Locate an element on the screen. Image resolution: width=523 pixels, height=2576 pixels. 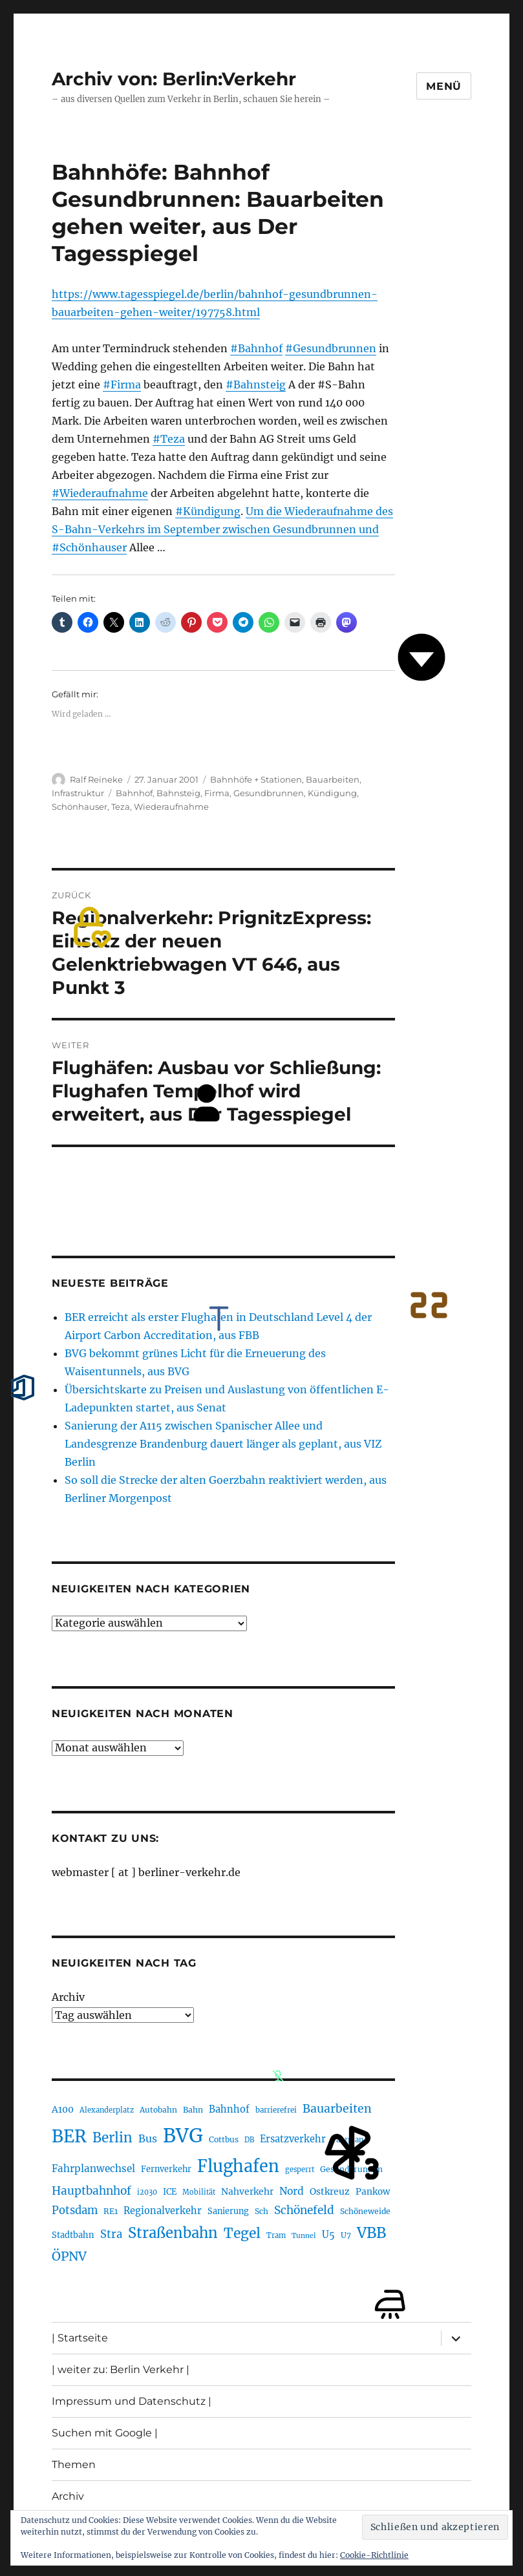
set car fan speed to level 3 is located at coordinates (352, 2153).